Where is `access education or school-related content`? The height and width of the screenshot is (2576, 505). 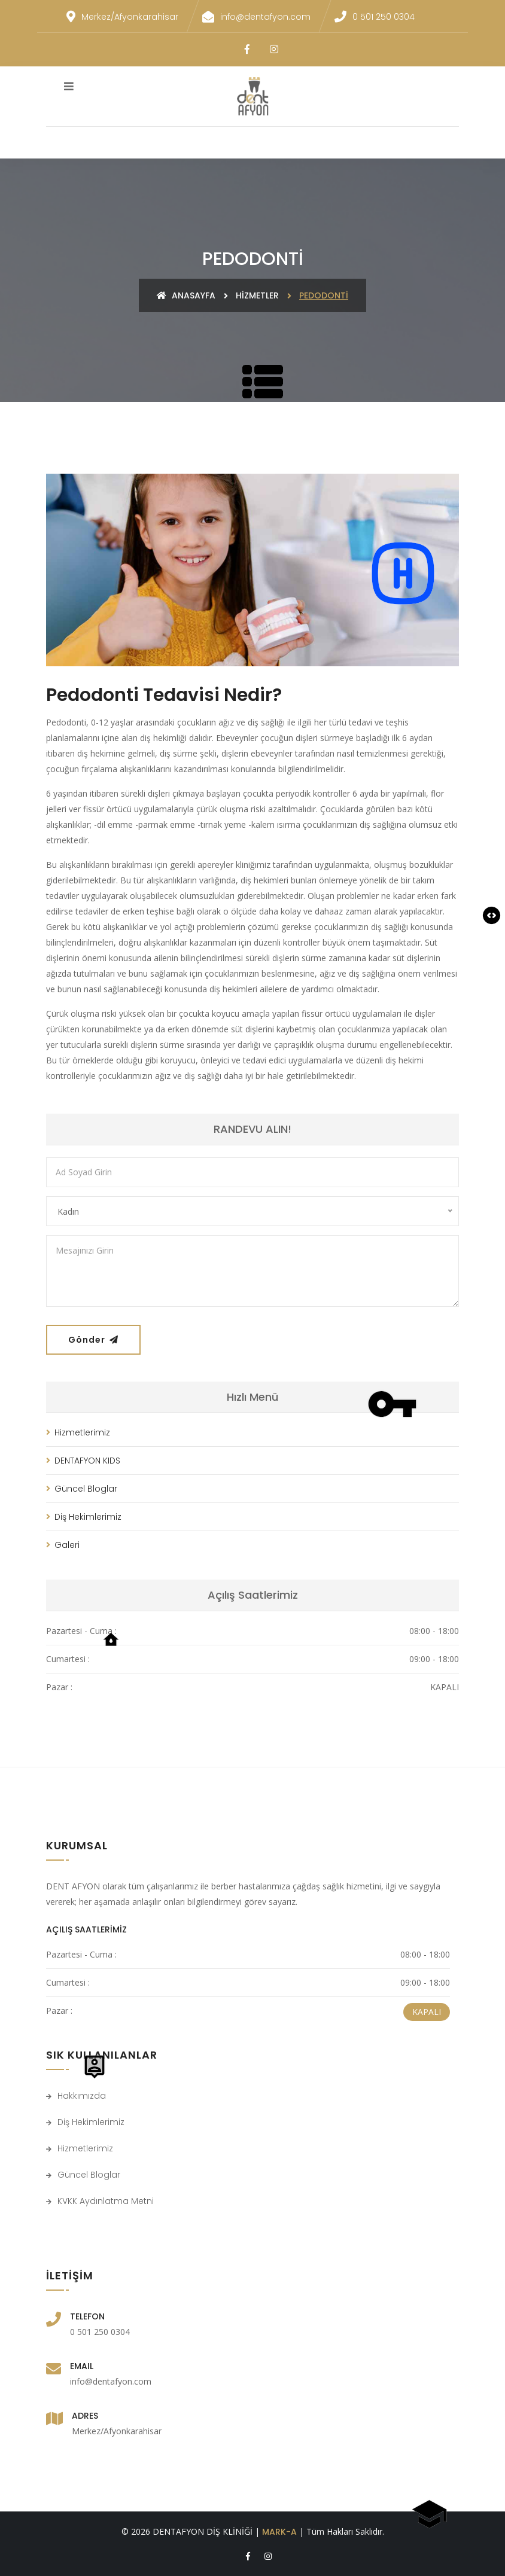 access education or school-related content is located at coordinates (429, 2514).